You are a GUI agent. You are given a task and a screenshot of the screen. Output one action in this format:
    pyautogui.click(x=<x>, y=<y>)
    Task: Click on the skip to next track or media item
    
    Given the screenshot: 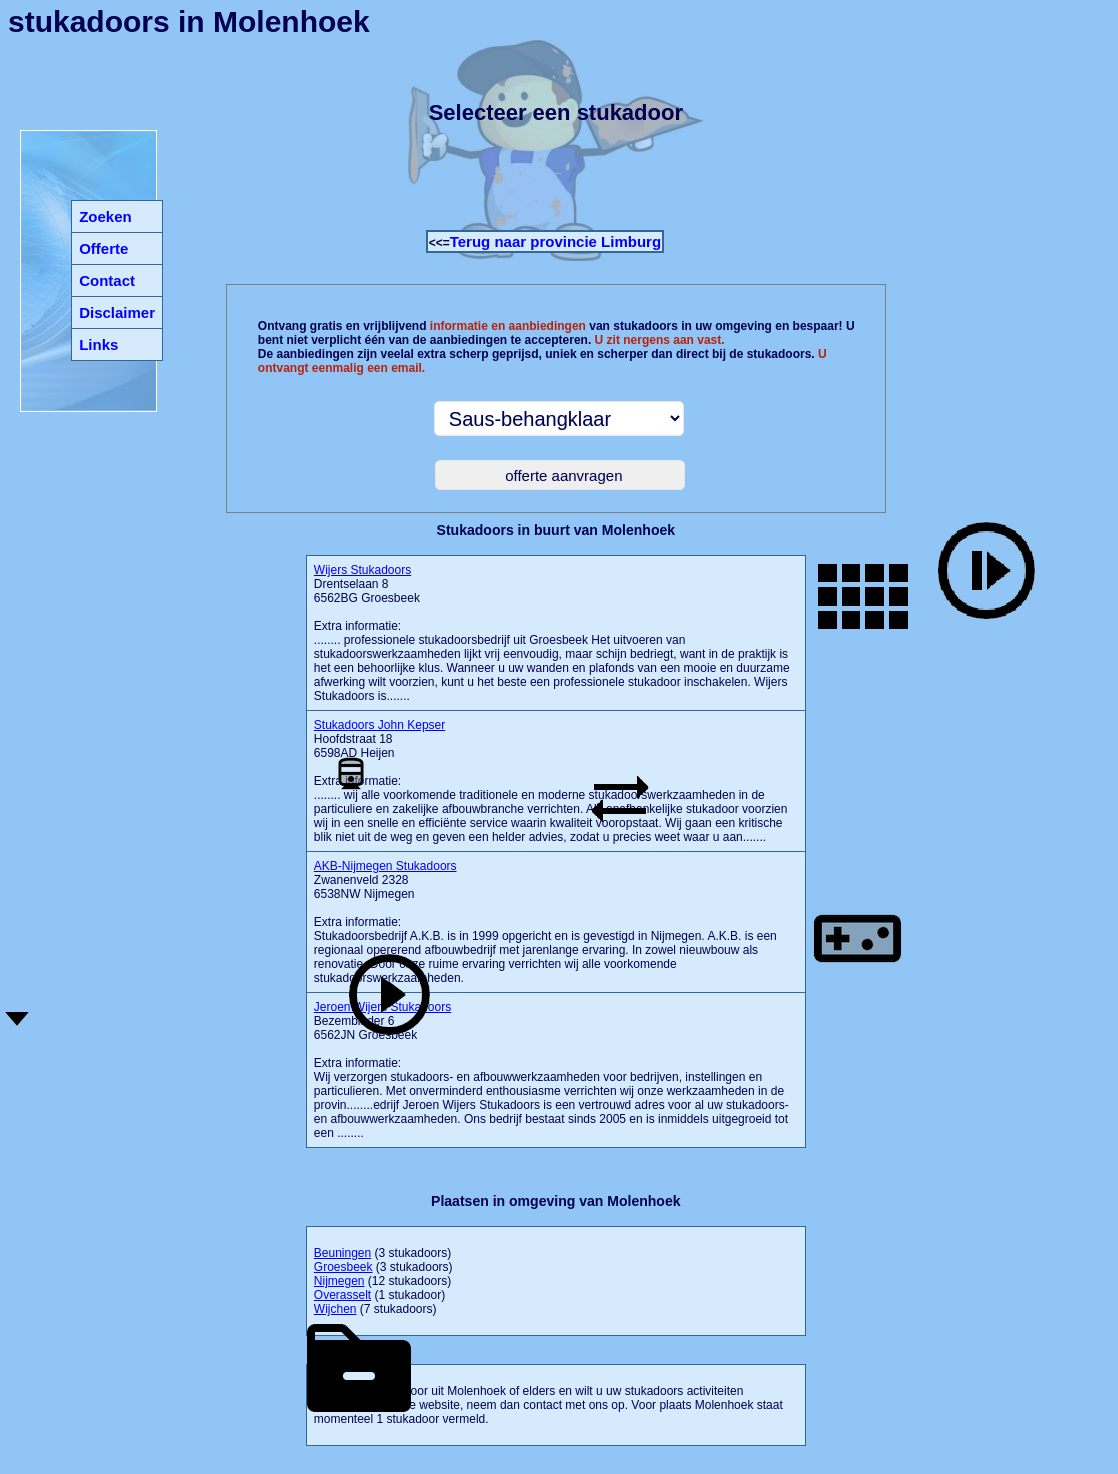 What is the action you would take?
    pyautogui.click(x=986, y=570)
    